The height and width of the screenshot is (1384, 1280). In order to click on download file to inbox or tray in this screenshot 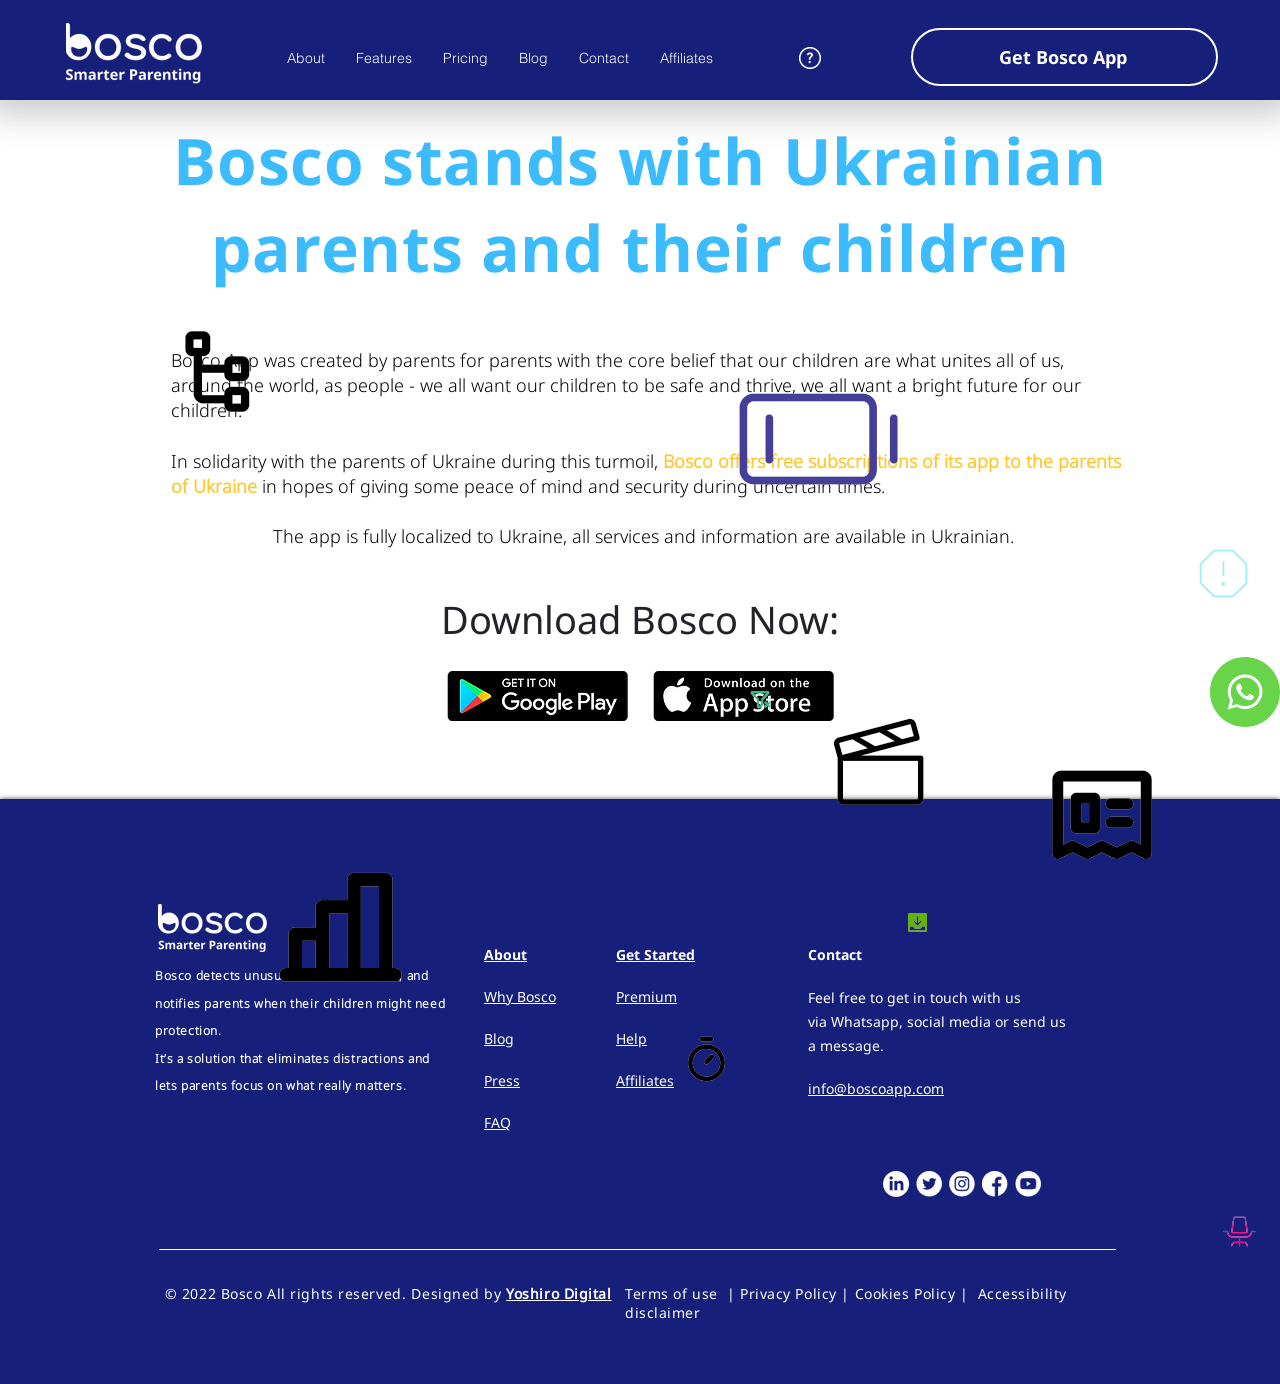, I will do `click(917, 922)`.